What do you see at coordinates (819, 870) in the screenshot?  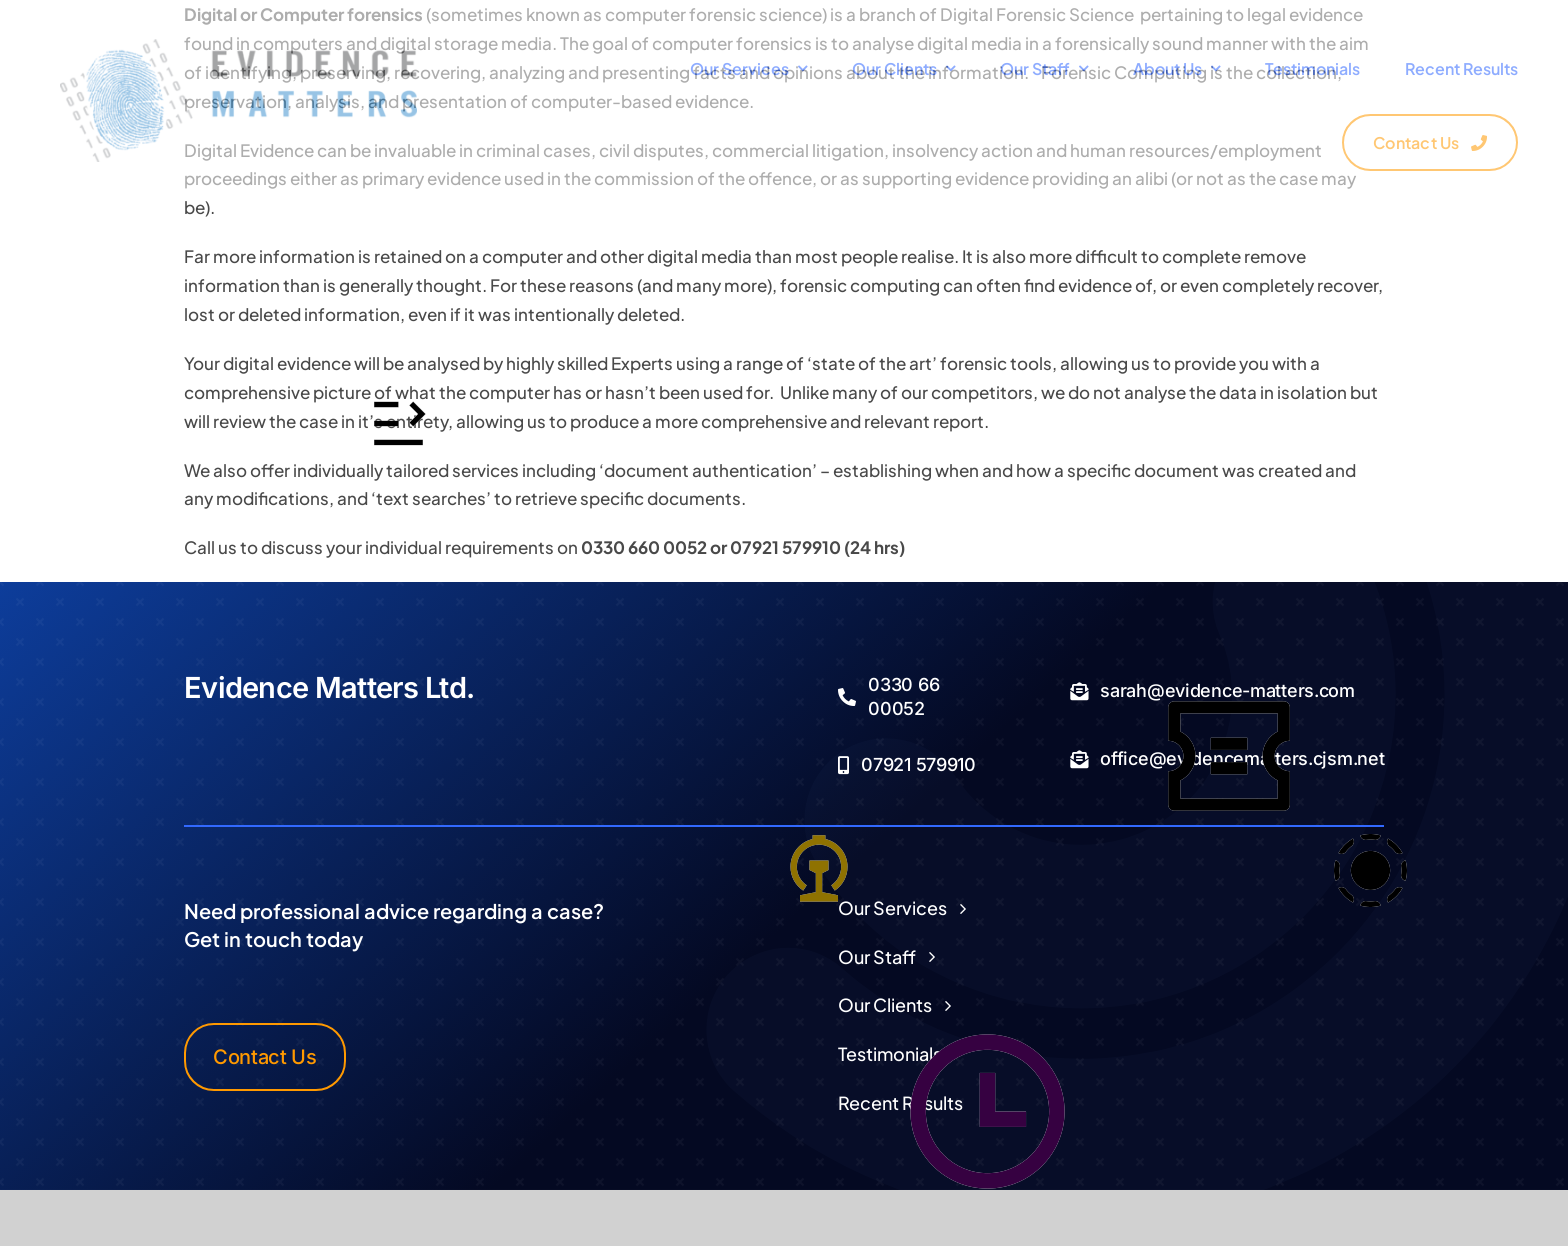 I see `china railway logo` at bounding box center [819, 870].